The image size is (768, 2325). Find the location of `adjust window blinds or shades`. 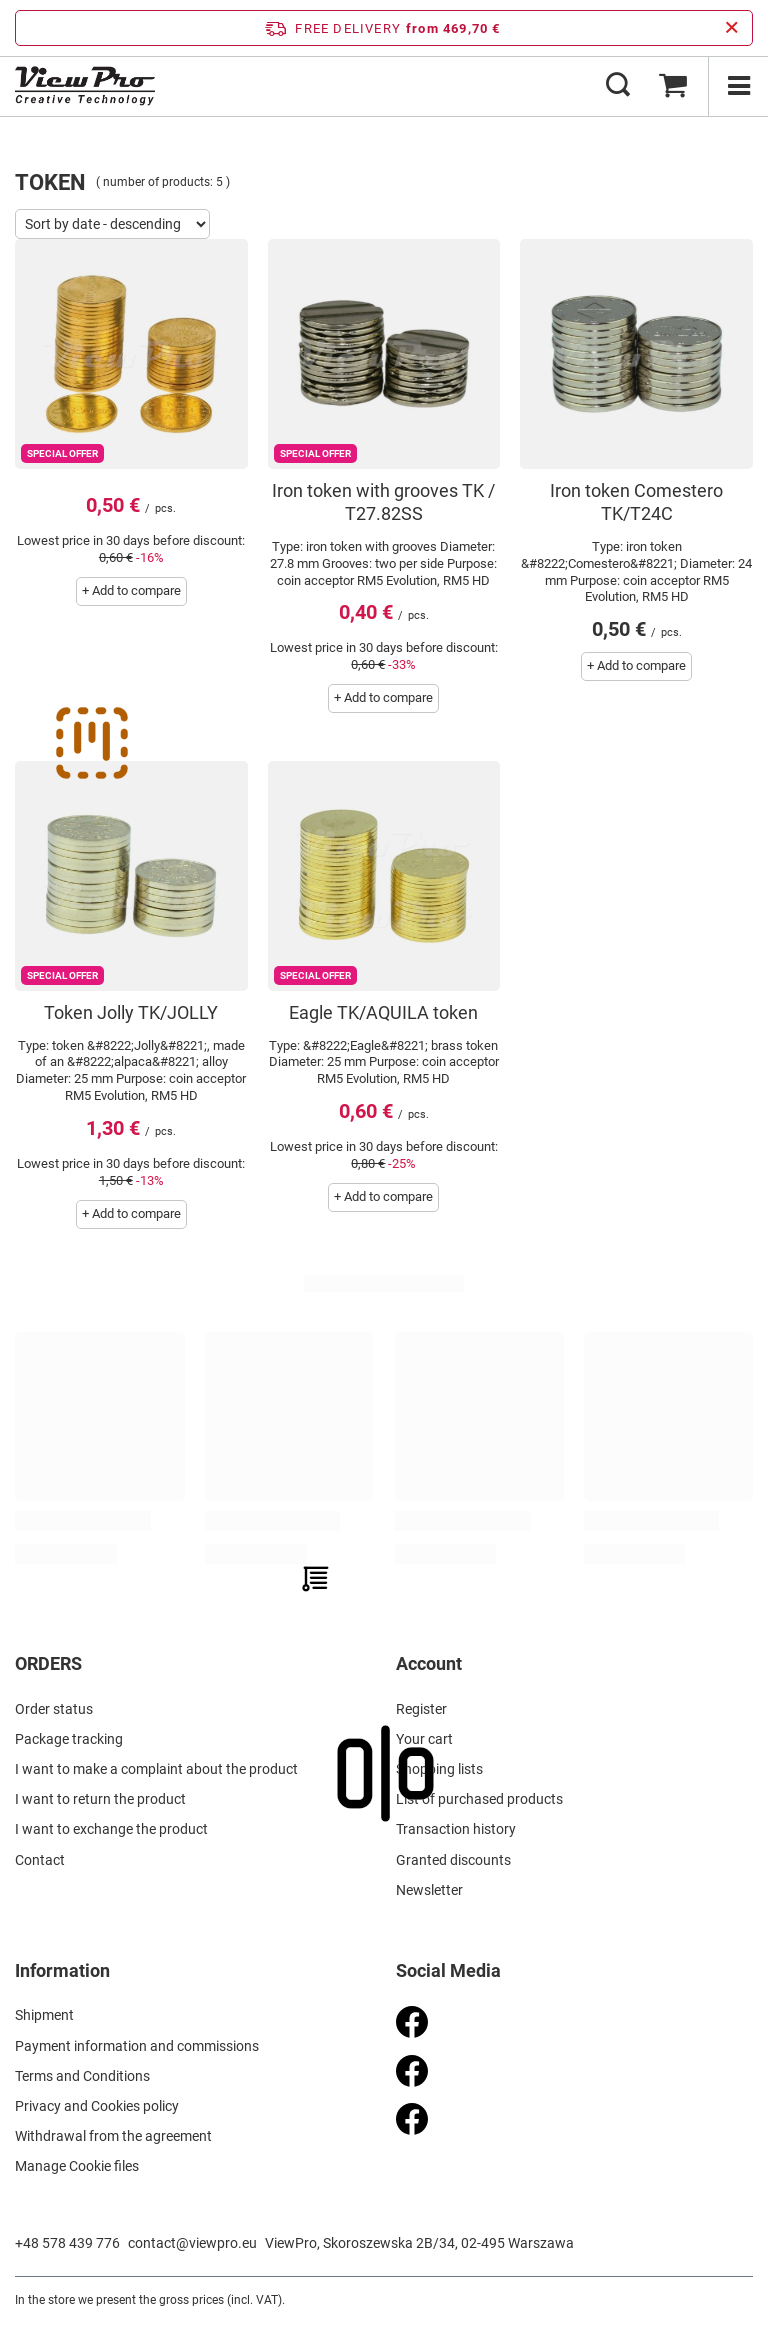

adjust window blinds or shades is located at coordinates (316, 1579).